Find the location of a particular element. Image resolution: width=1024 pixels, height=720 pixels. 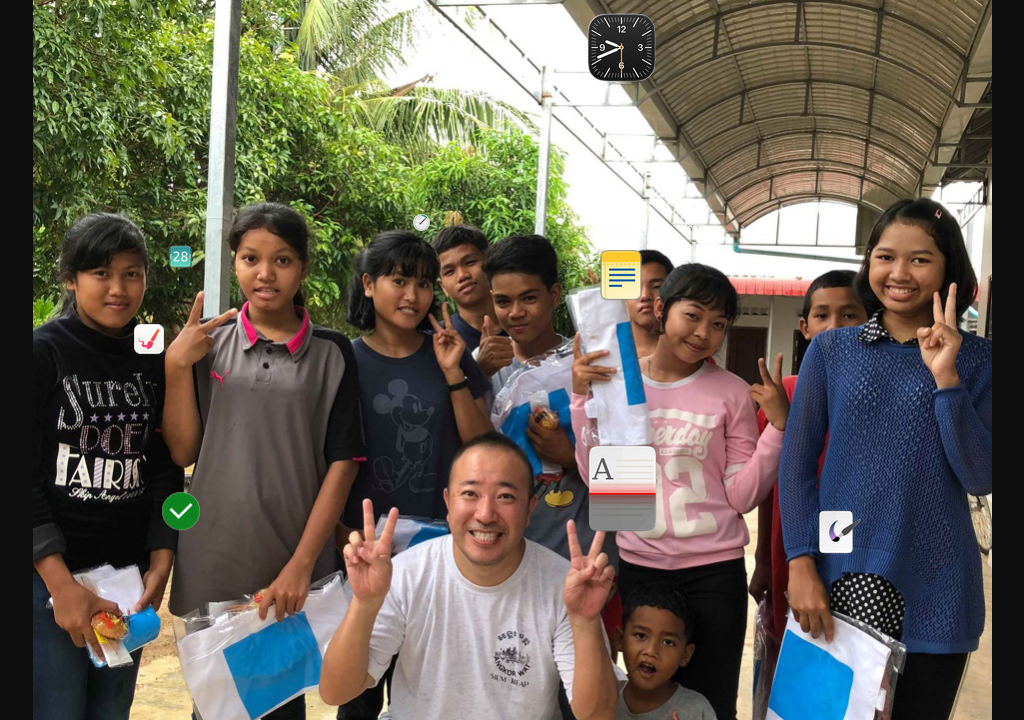

open document scanner app is located at coordinates (622, 488).